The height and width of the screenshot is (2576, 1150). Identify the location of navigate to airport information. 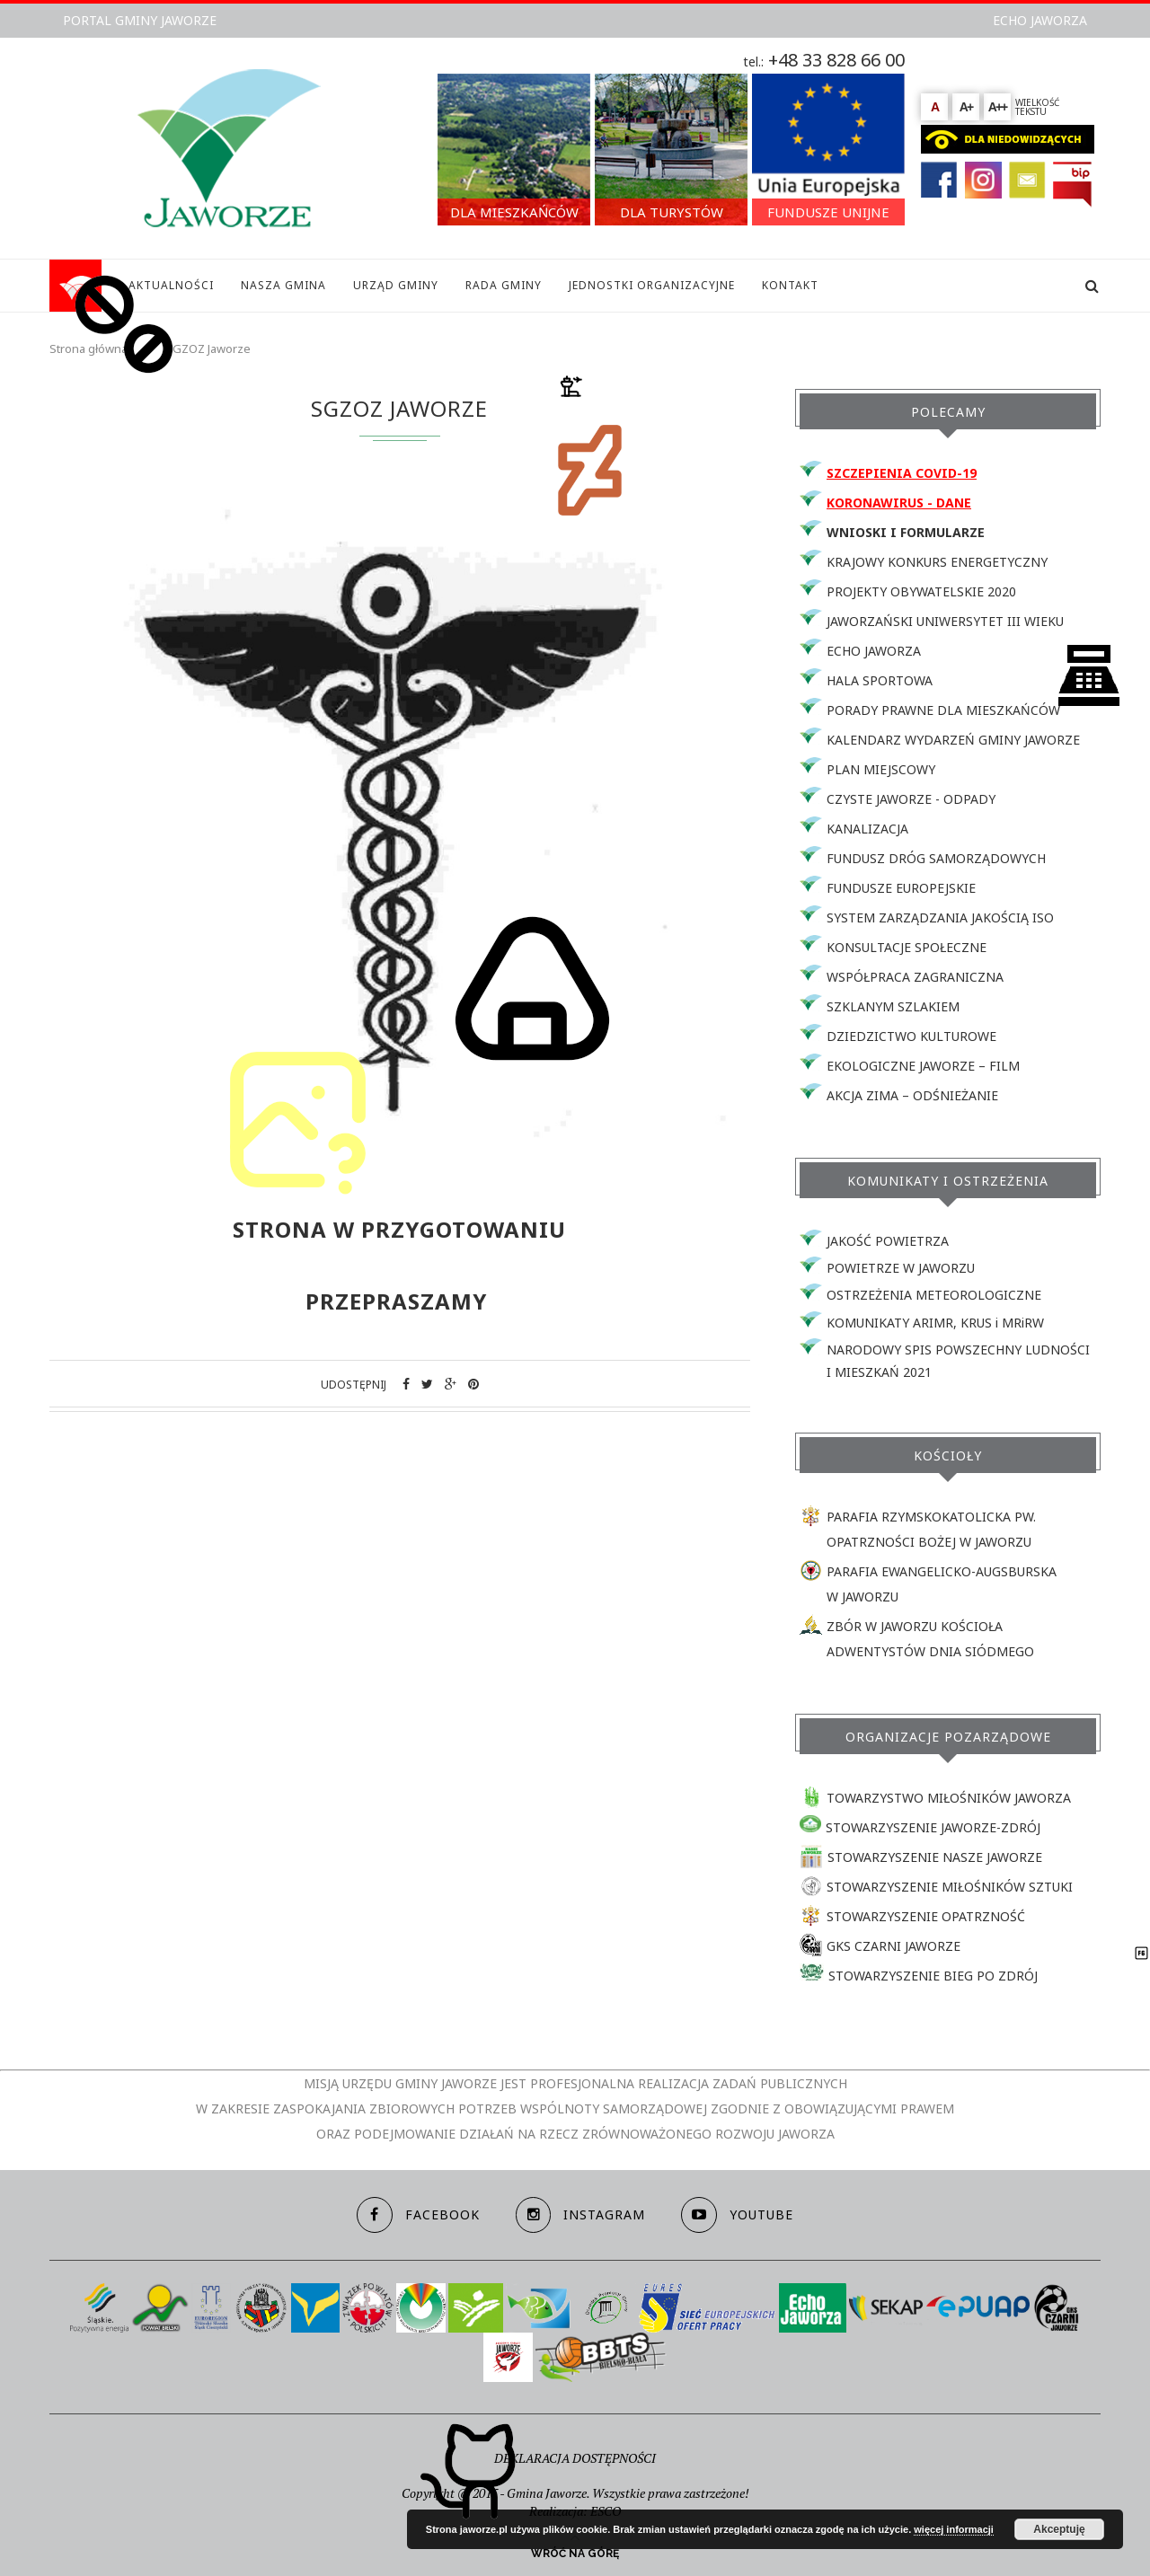
(571, 386).